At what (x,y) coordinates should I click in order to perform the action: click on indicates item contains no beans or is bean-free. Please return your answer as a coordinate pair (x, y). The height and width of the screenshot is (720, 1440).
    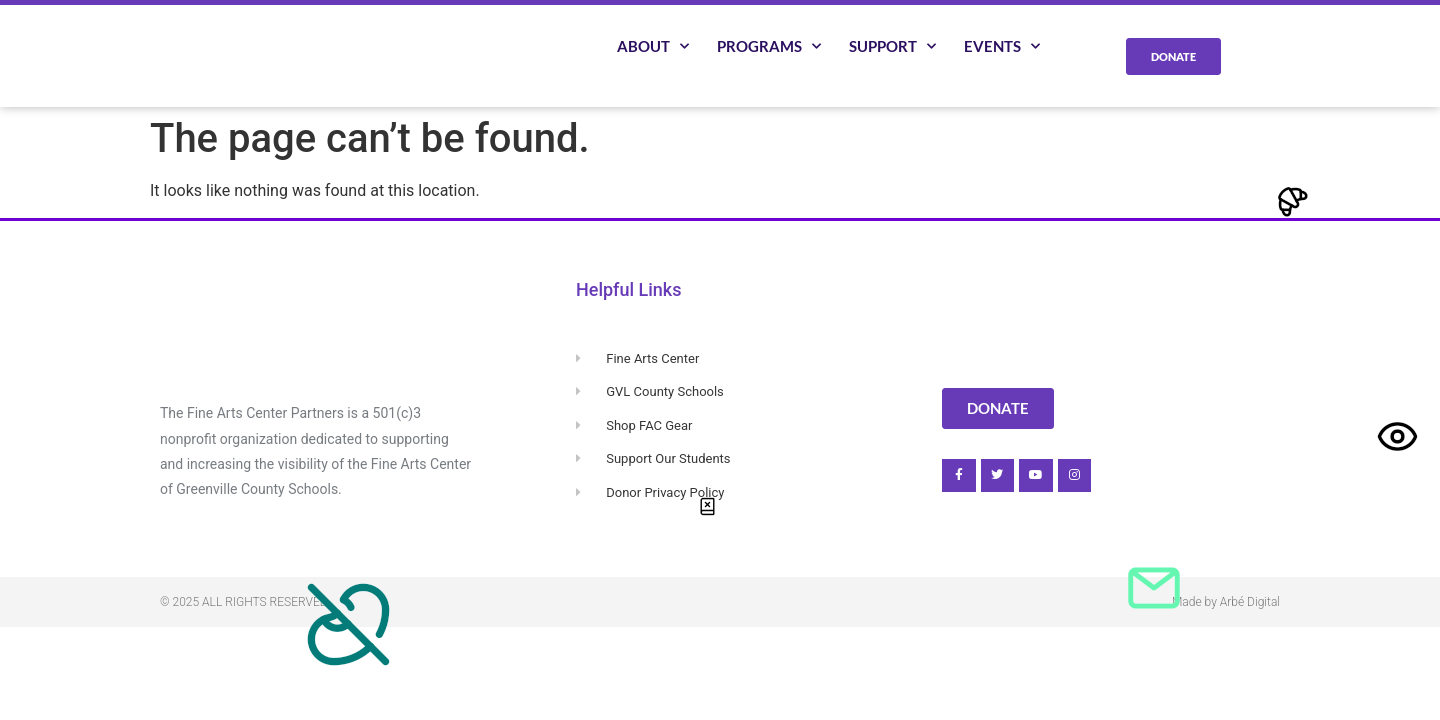
    Looking at the image, I should click on (348, 624).